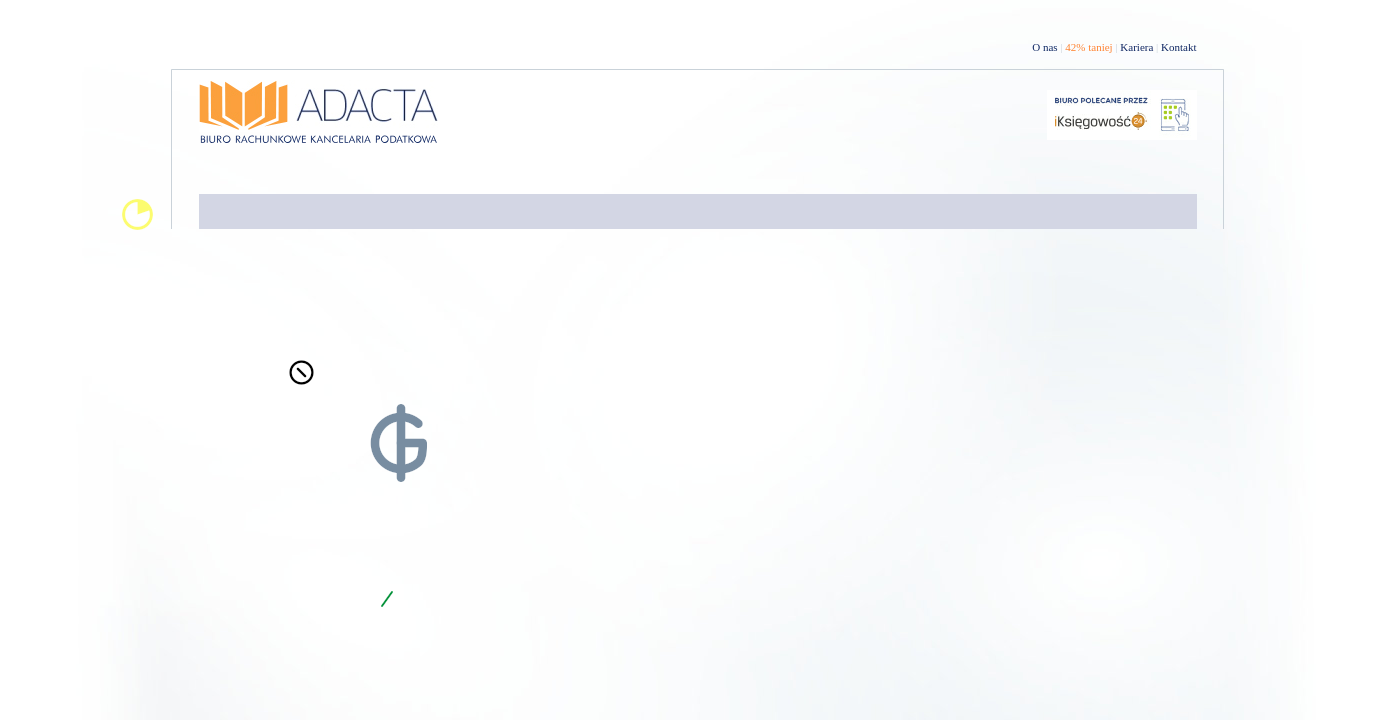 Image resolution: width=1395 pixels, height=720 pixels. Describe the element at coordinates (387, 599) in the screenshot. I see `indicates a disabled or unavailable feature` at that location.